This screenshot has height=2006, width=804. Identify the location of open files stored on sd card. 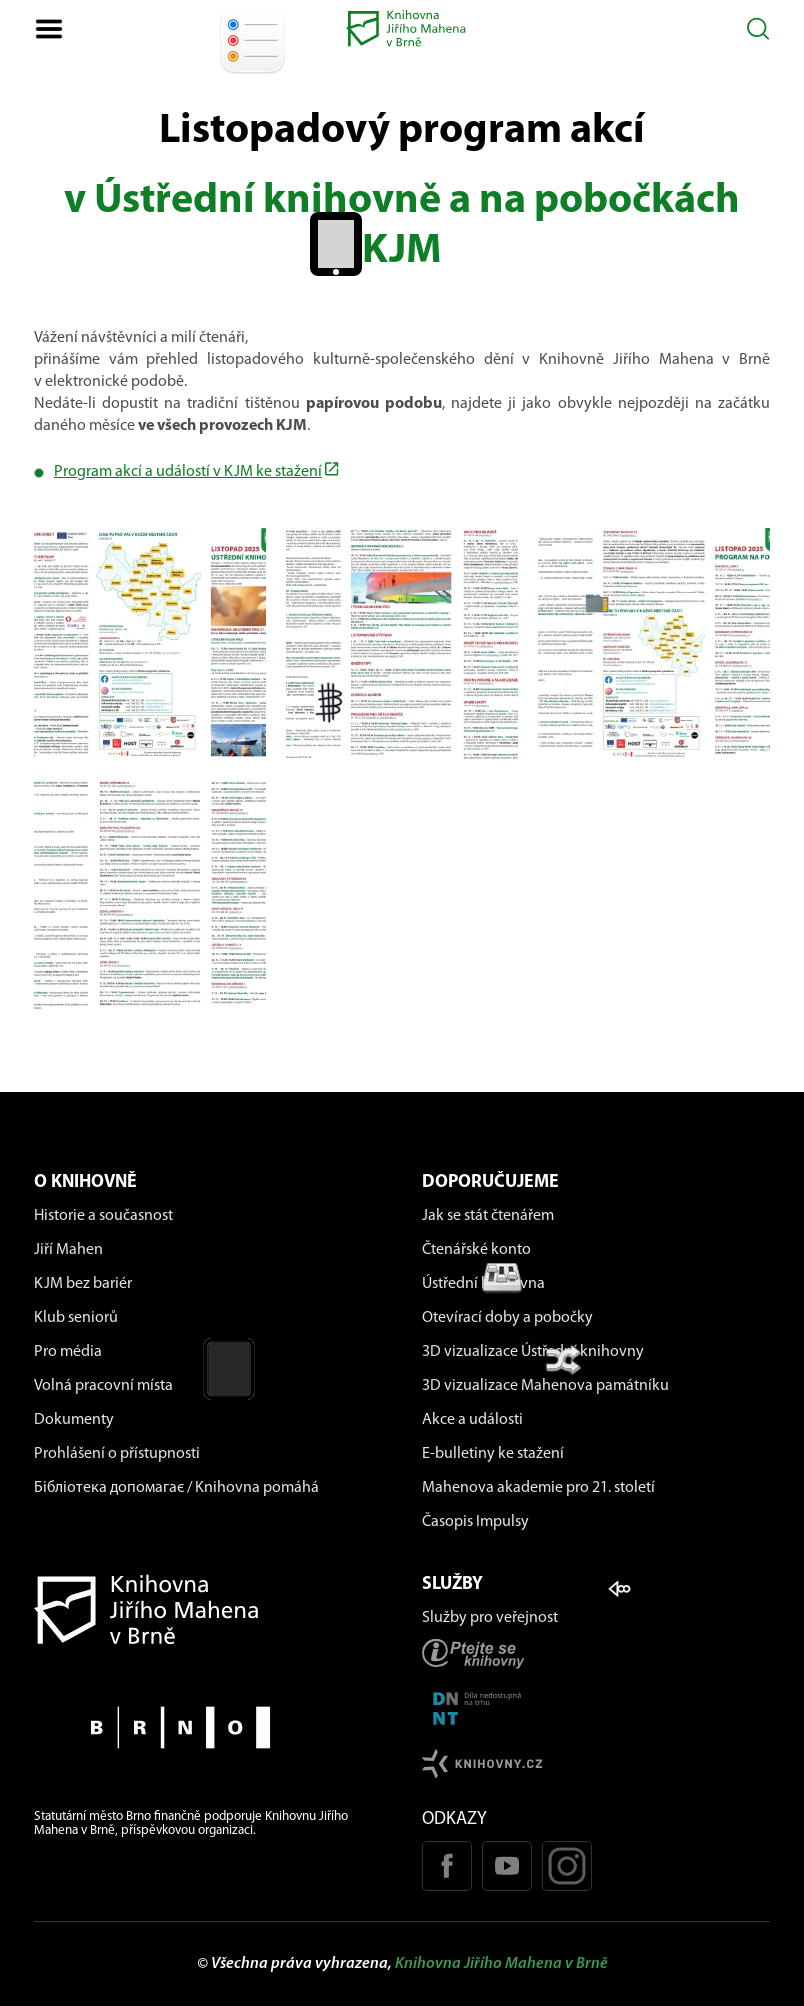
(597, 604).